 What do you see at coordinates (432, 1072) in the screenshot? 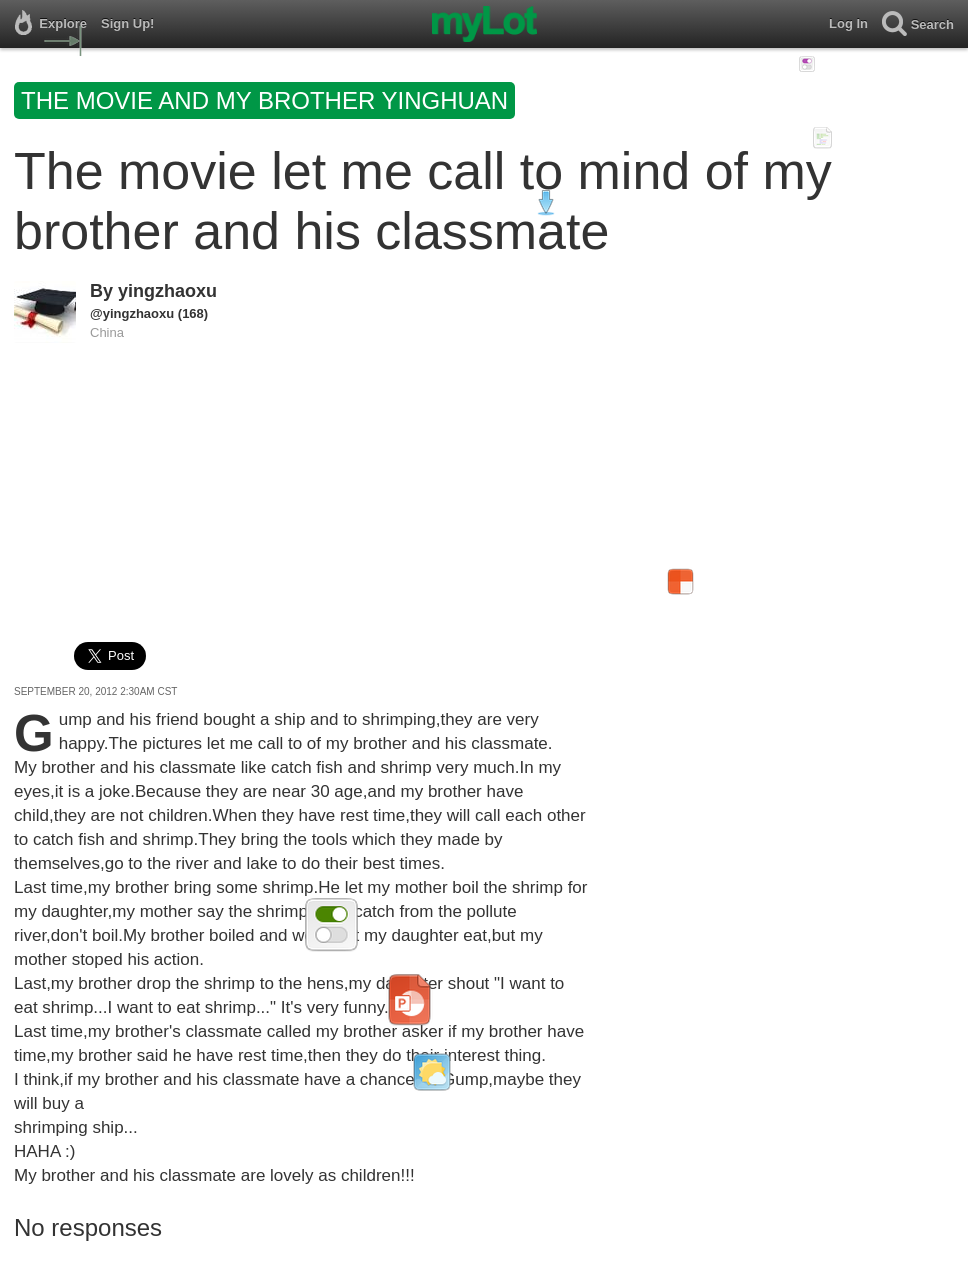
I see `open the weather app` at bounding box center [432, 1072].